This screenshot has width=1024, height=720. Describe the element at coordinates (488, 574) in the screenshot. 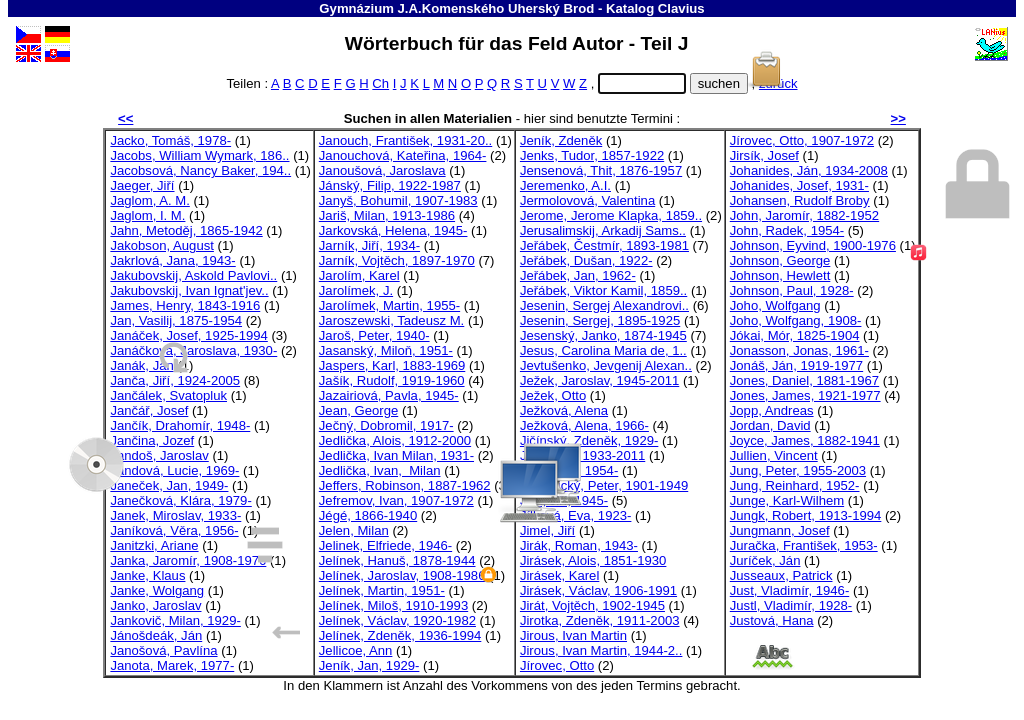

I see `indicates a file or folder is read-only` at that location.